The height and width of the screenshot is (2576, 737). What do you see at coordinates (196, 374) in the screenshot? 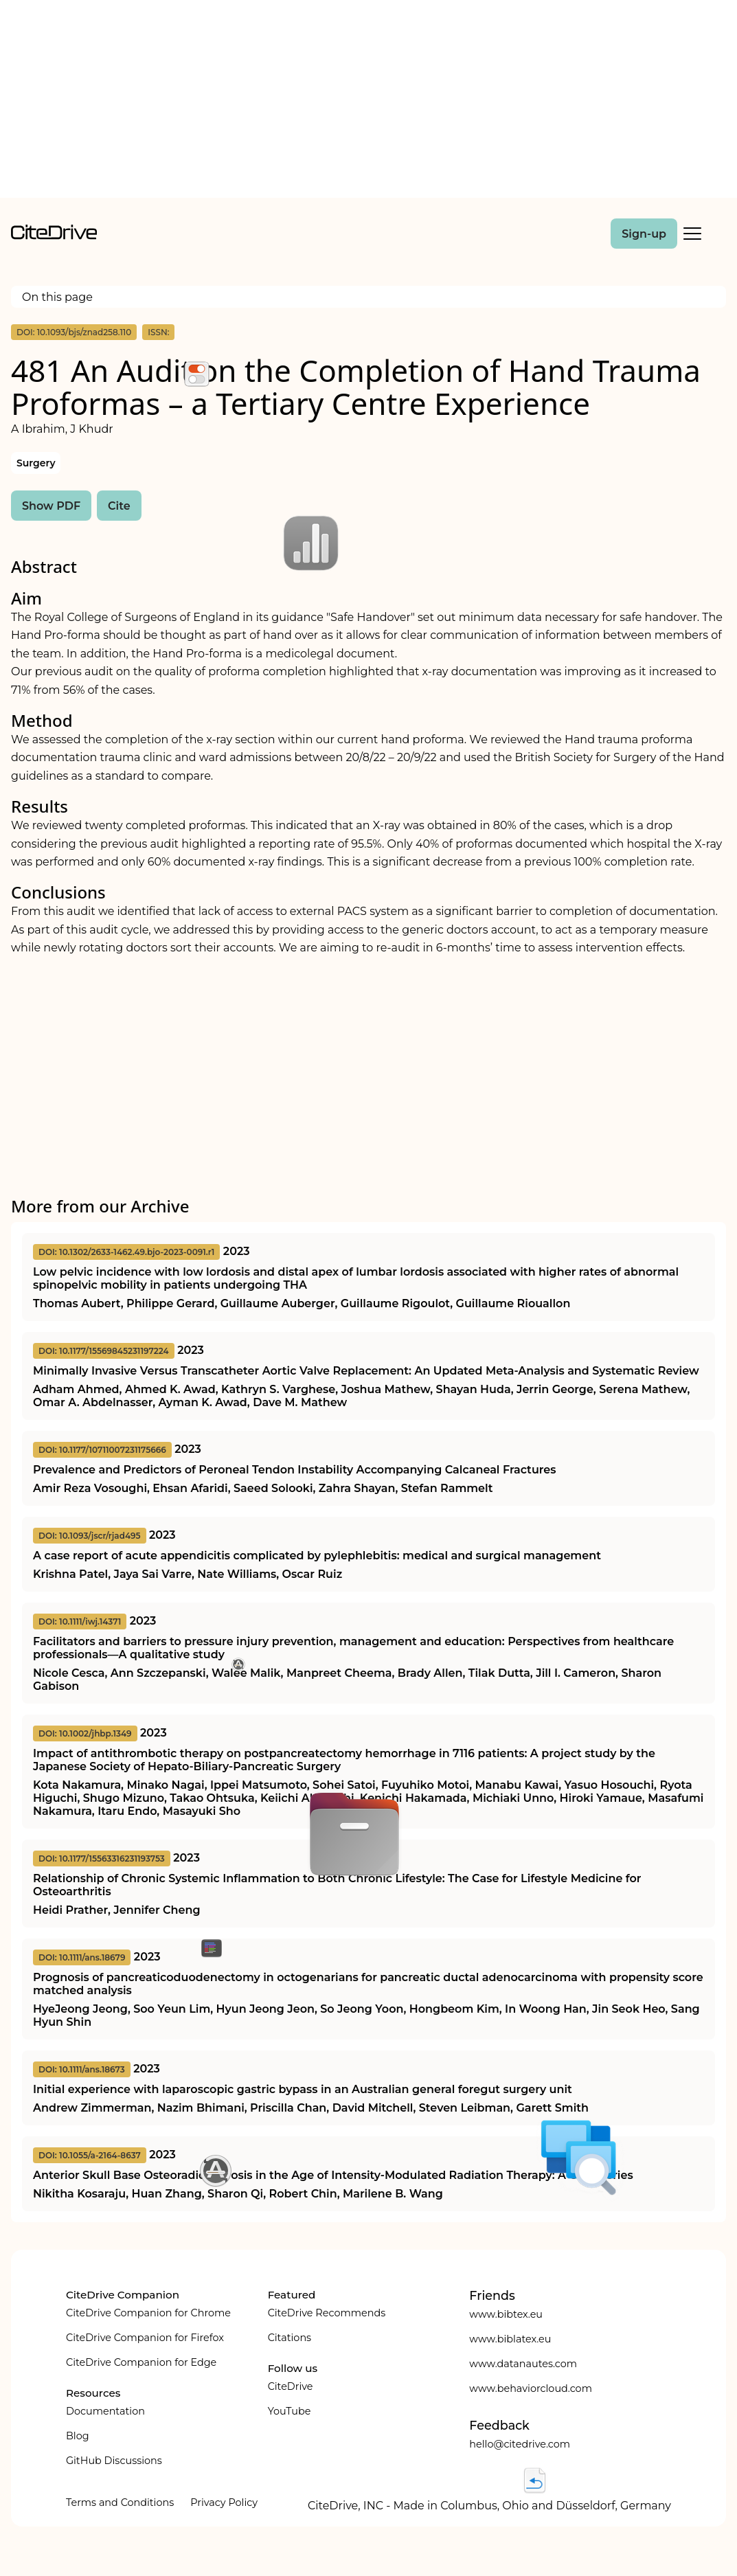
I see `open unity tweak tool settings` at bounding box center [196, 374].